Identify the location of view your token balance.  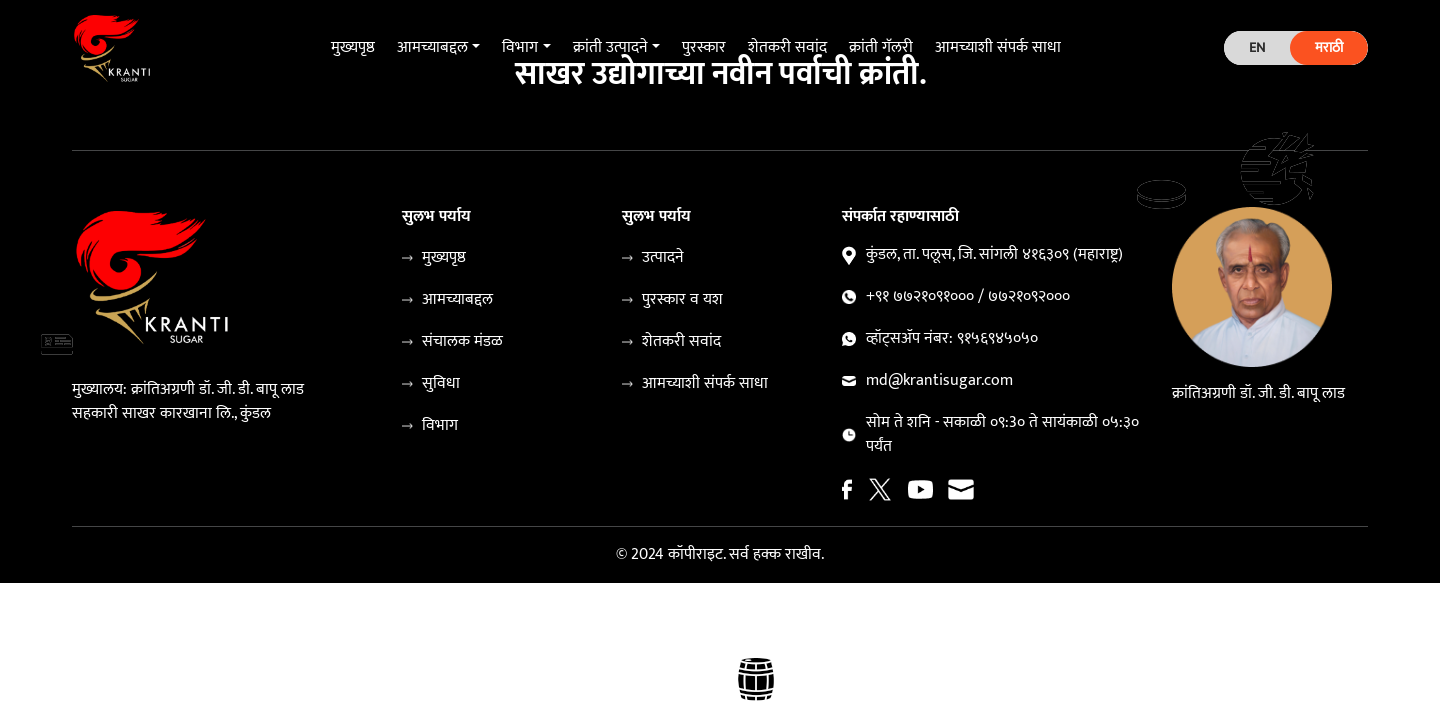
(1161, 194).